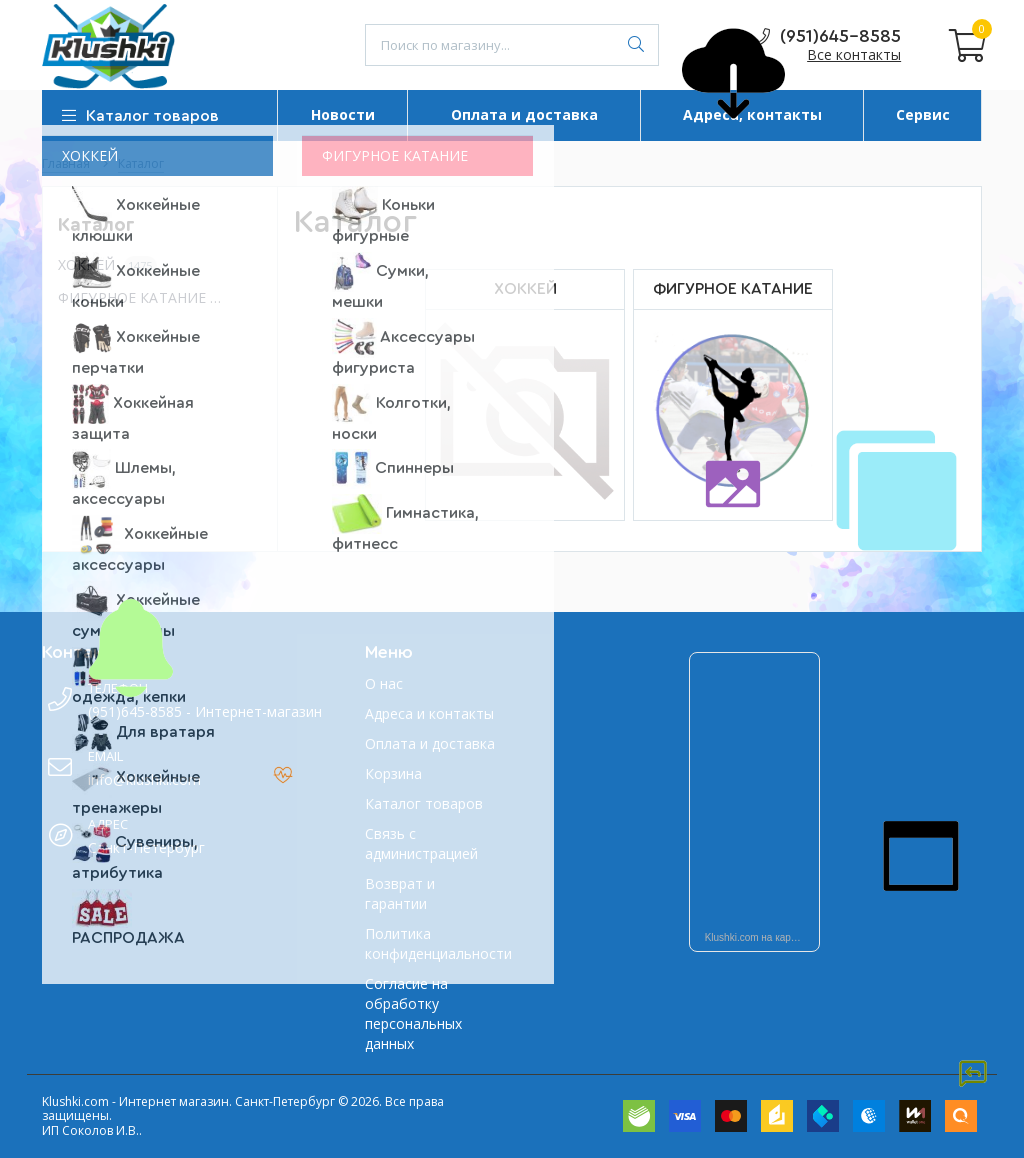 This screenshot has width=1024, height=1158. What do you see at coordinates (283, 775) in the screenshot?
I see `access fitness tracking features` at bounding box center [283, 775].